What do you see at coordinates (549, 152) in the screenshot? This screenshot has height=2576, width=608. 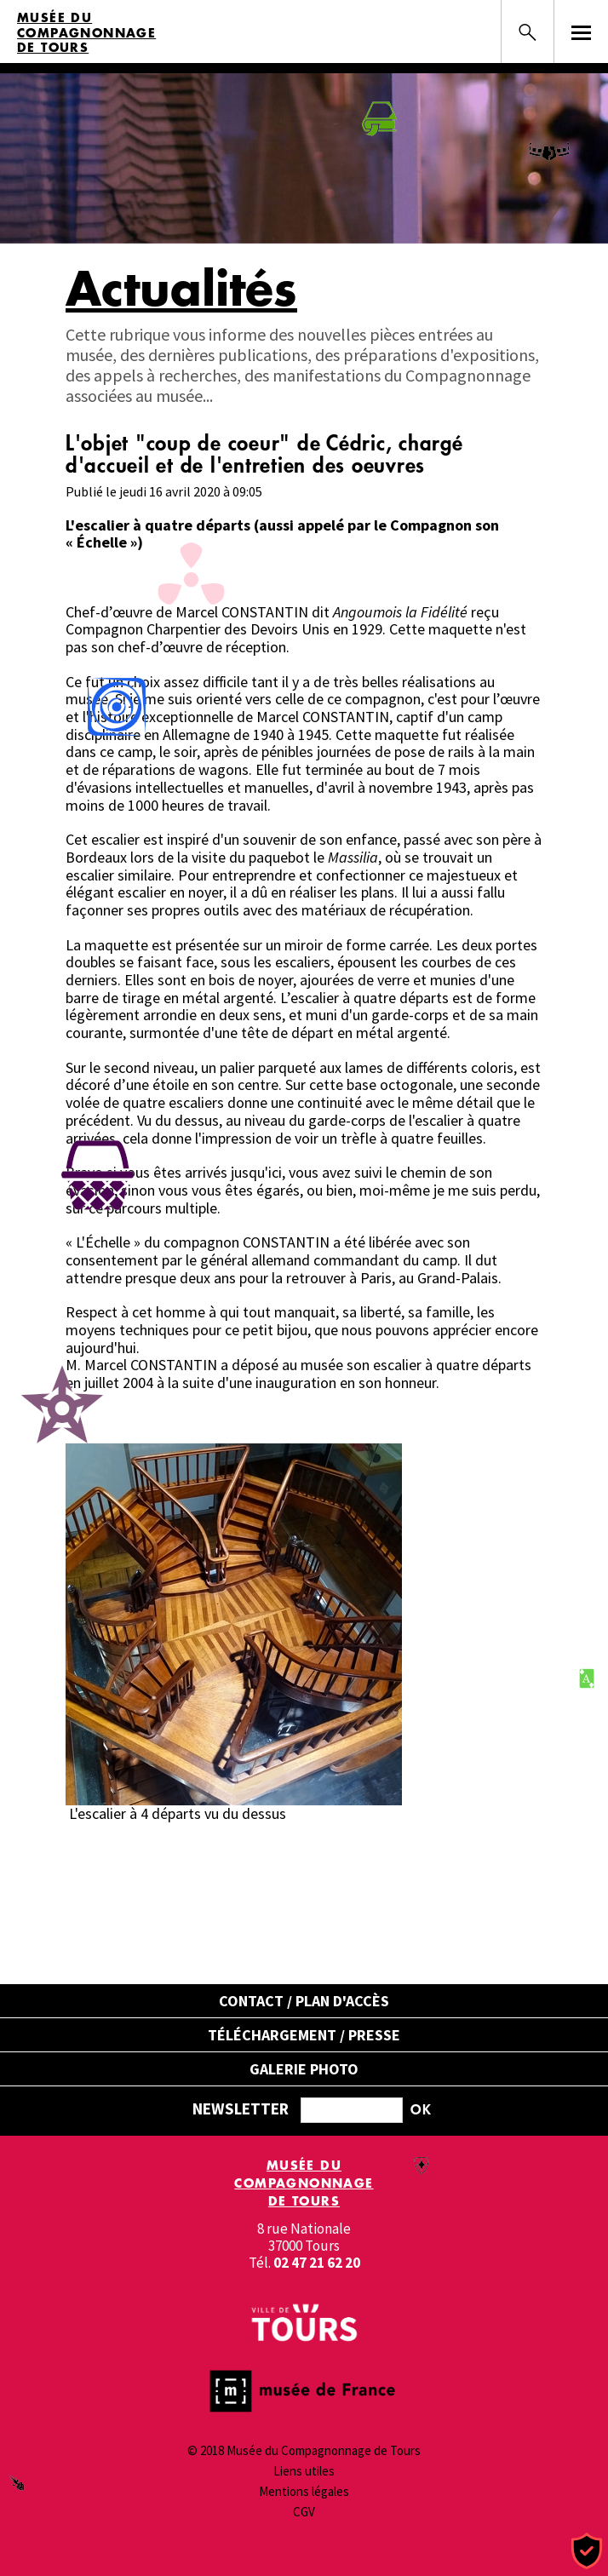 I see `equip armor belt to character` at bounding box center [549, 152].